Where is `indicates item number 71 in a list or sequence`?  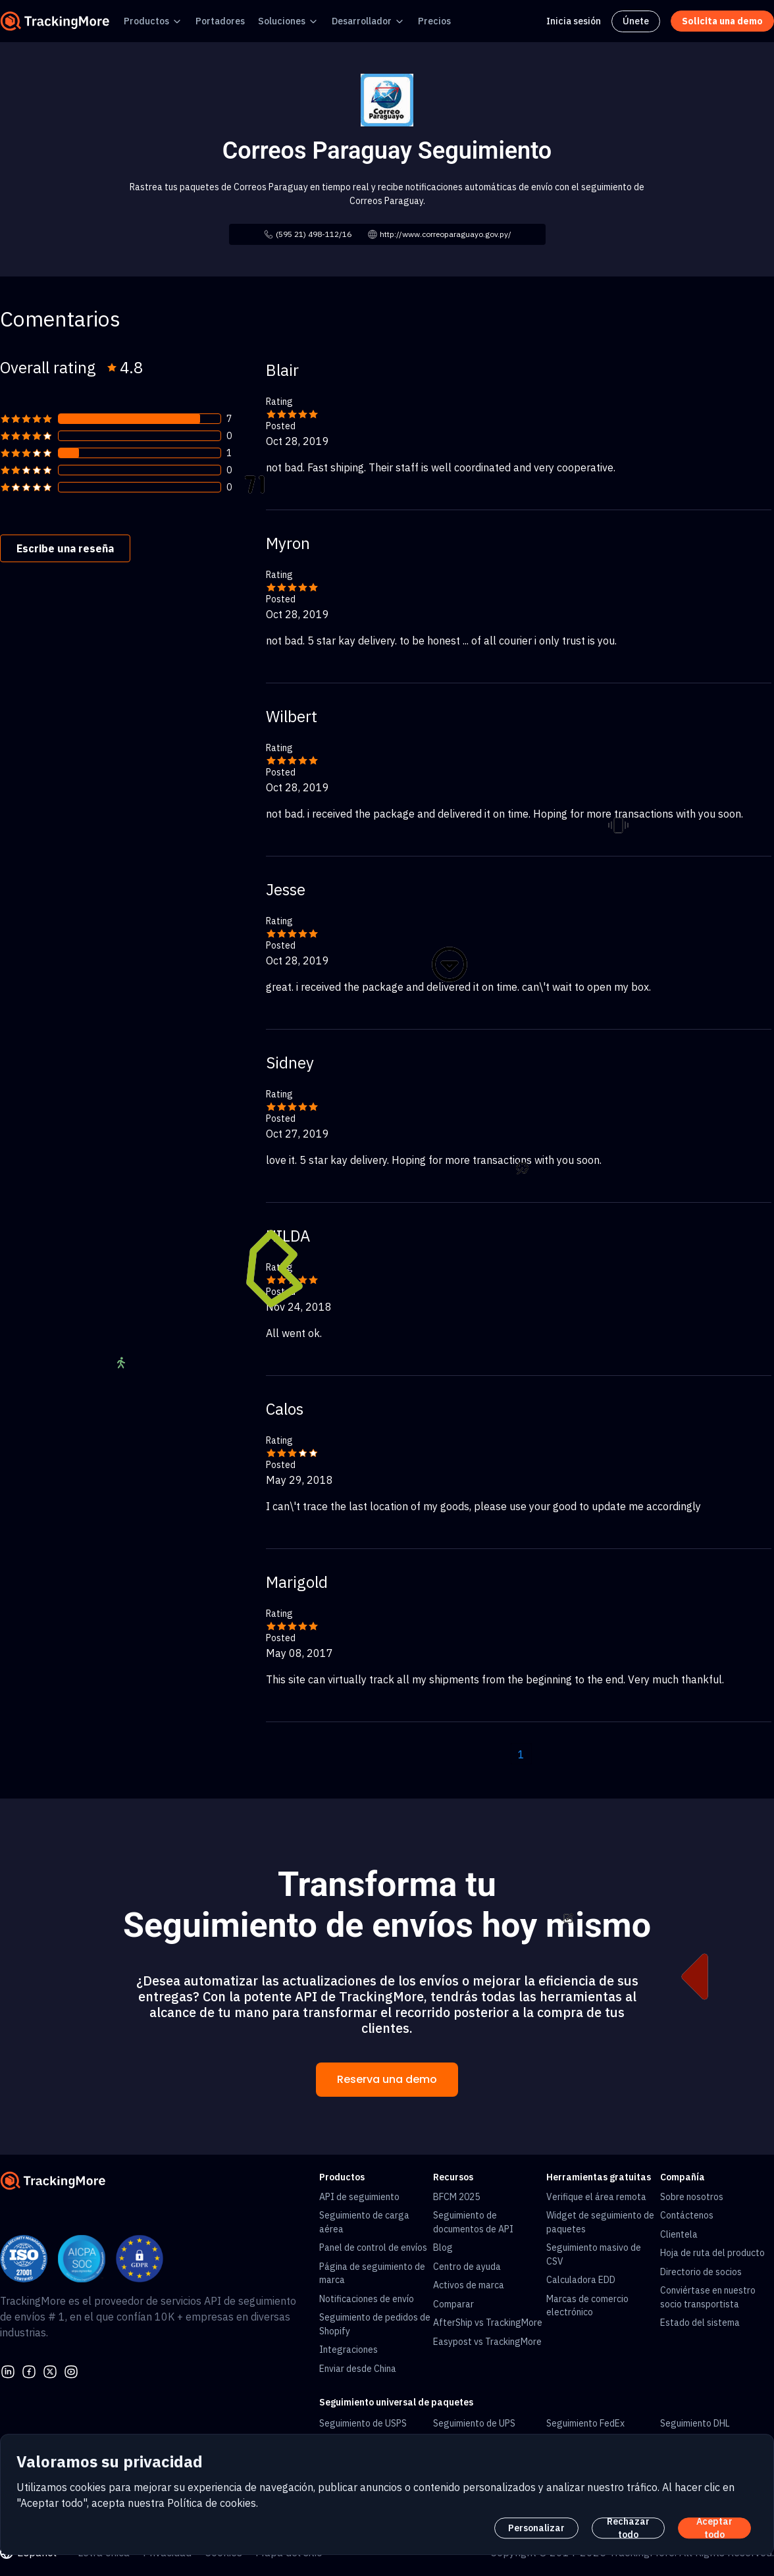
indicates item number 71 in a list or sequence is located at coordinates (255, 485).